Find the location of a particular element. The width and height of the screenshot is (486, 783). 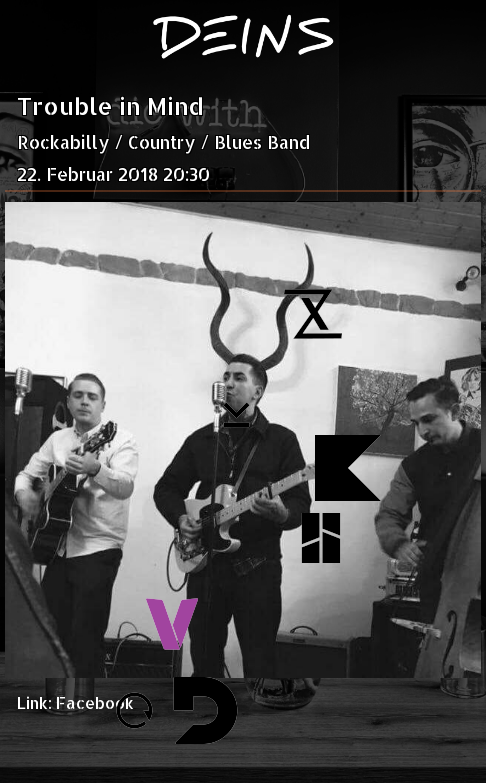

V programming language logo is located at coordinates (172, 624).